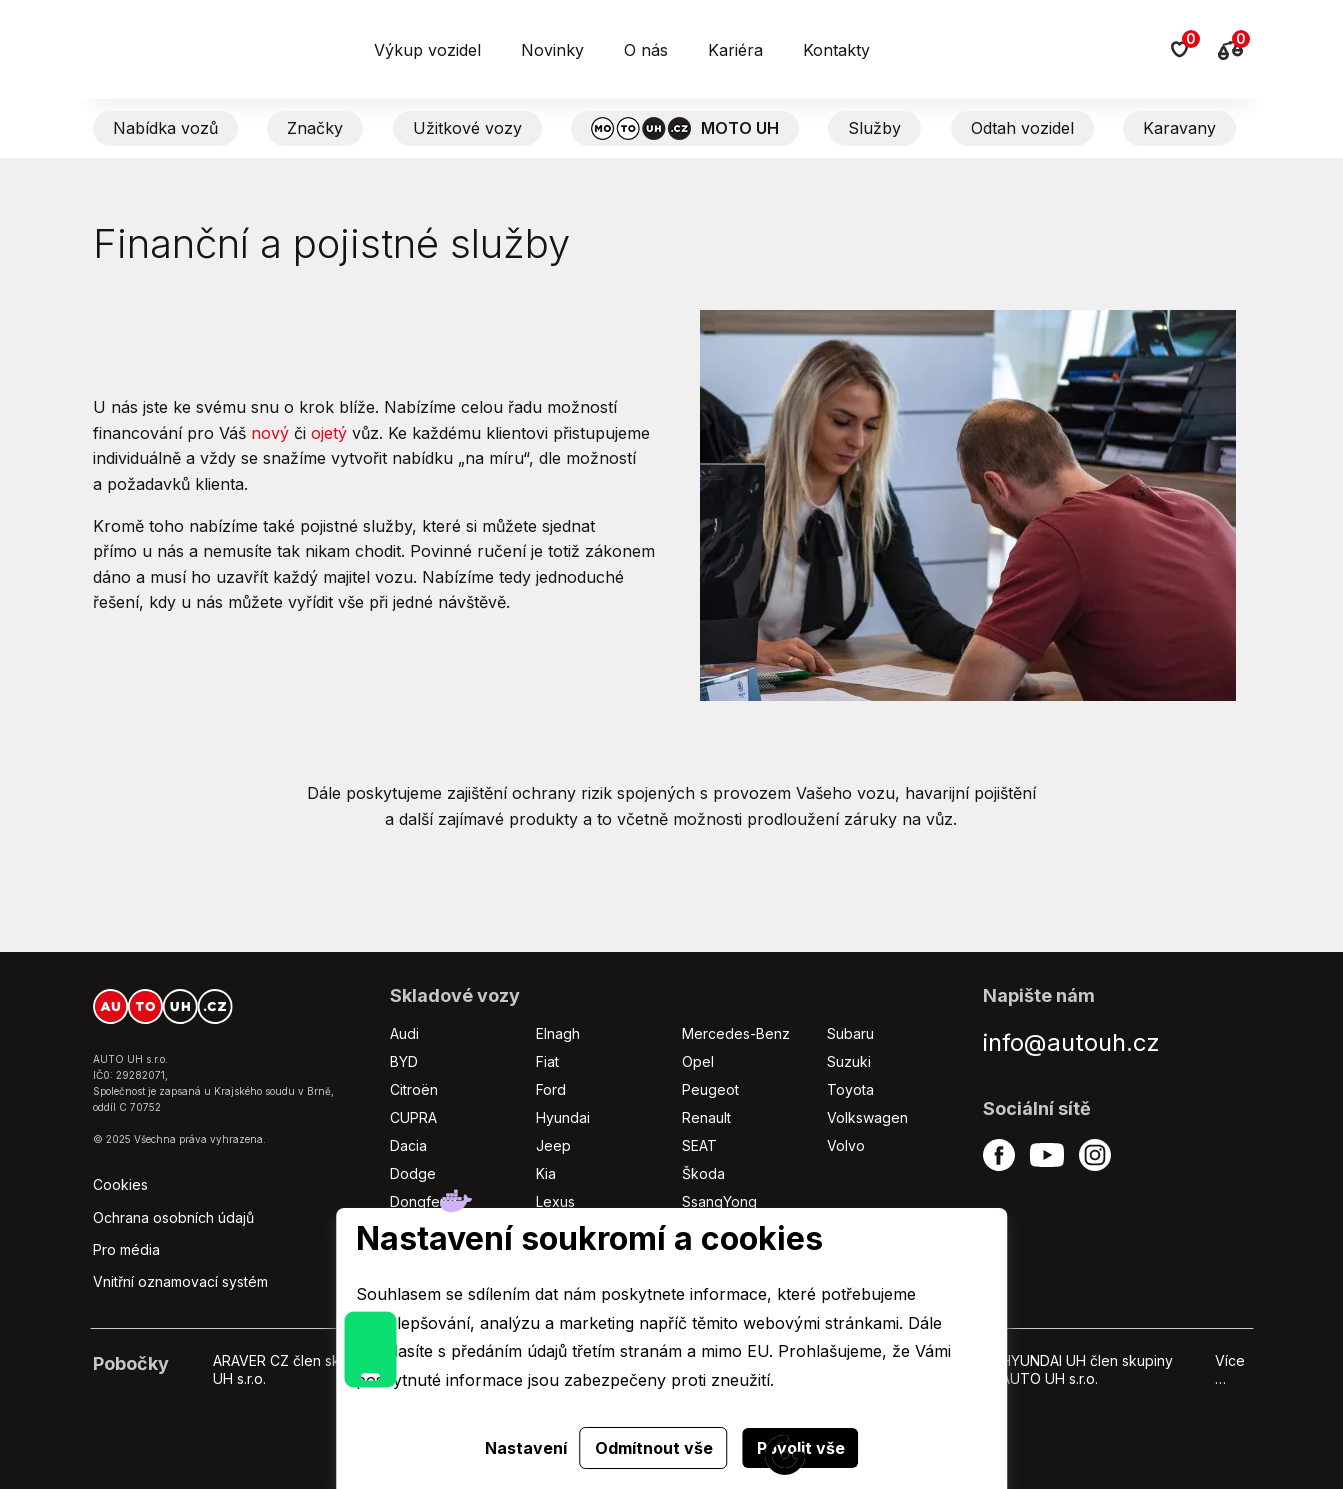 This screenshot has height=1489, width=1343. What do you see at coordinates (785, 1455) in the screenshot?
I see `gridsome framework logo` at bounding box center [785, 1455].